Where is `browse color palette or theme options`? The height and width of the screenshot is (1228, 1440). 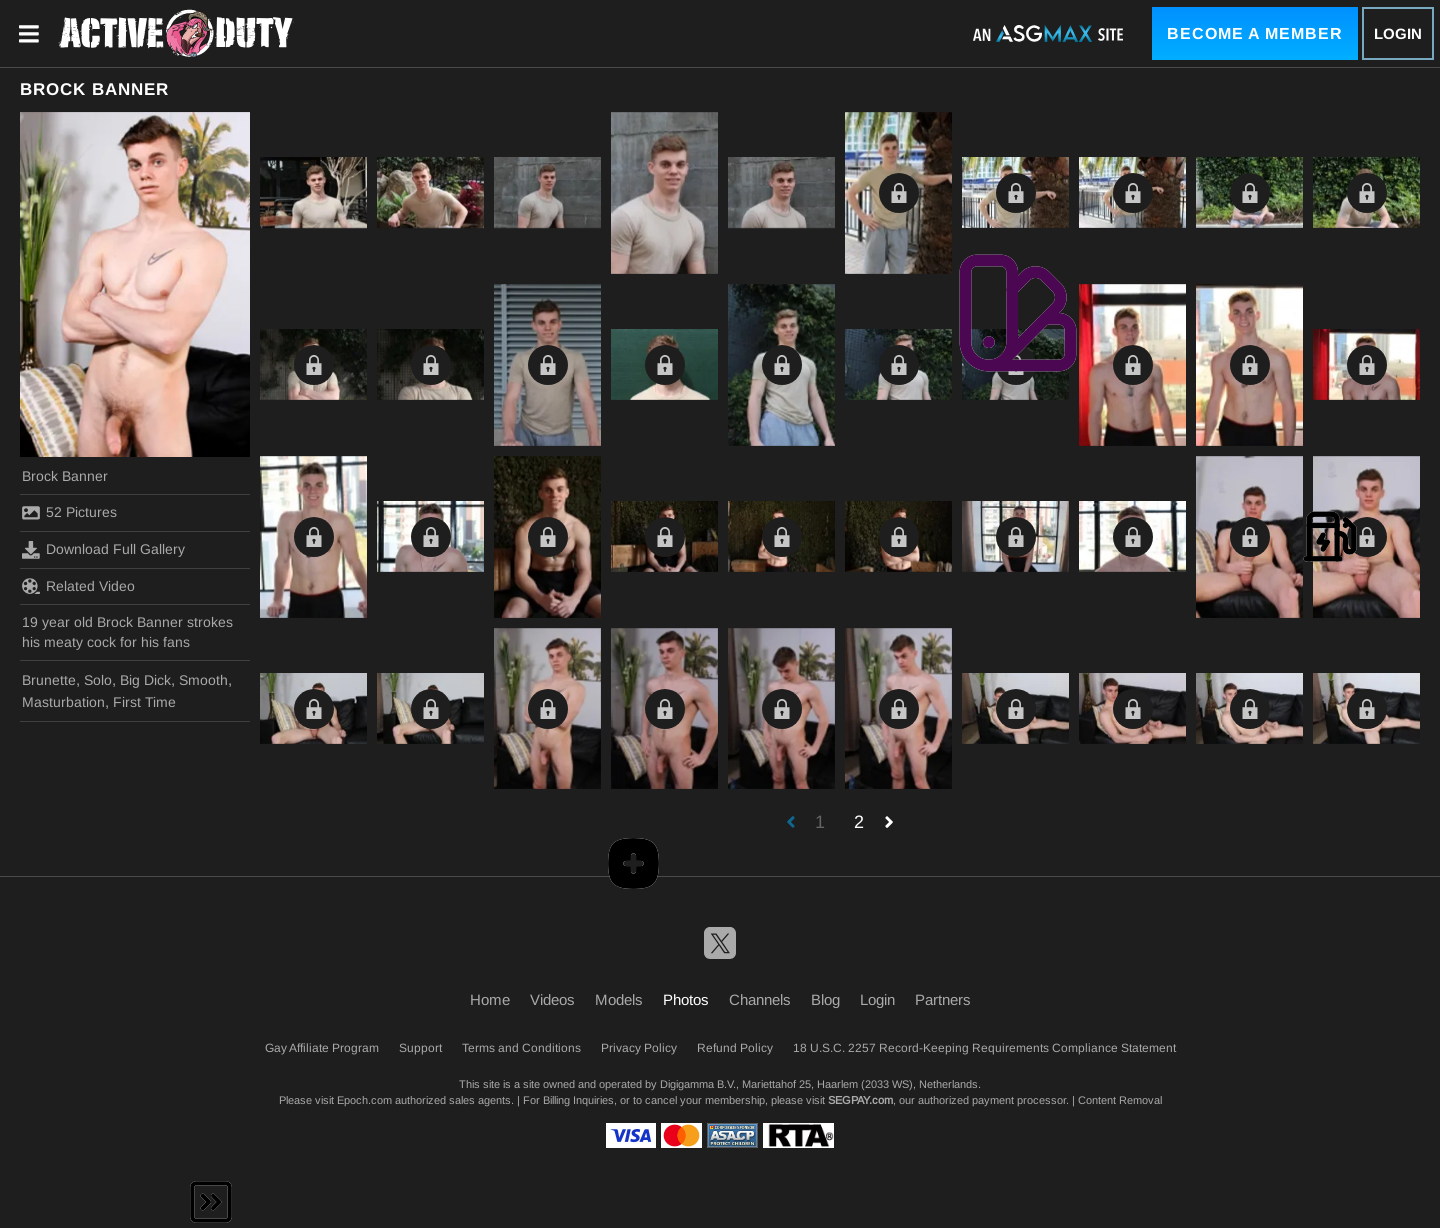 browse color palette or theme options is located at coordinates (1018, 313).